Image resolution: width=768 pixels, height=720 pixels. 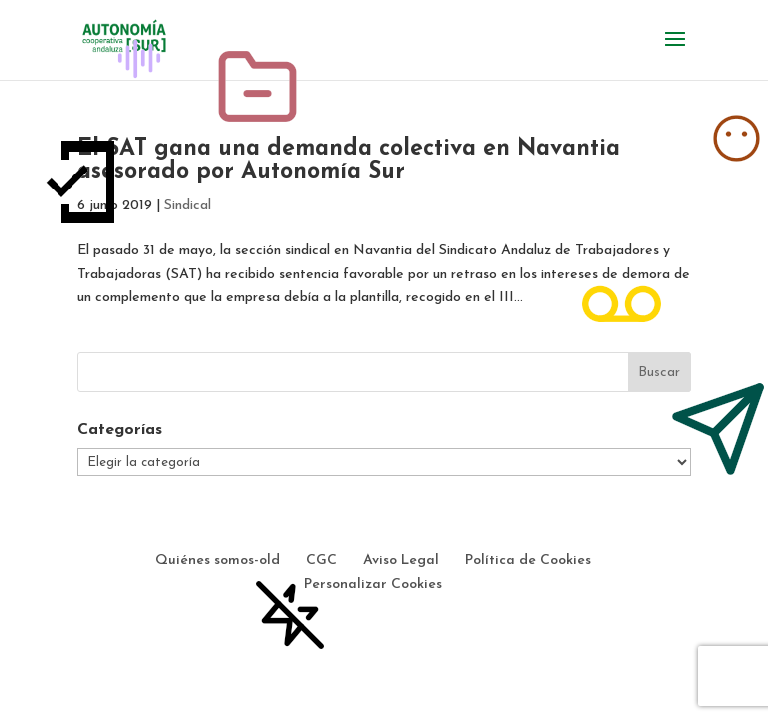 I want to click on remove a folder, so click(x=257, y=86).